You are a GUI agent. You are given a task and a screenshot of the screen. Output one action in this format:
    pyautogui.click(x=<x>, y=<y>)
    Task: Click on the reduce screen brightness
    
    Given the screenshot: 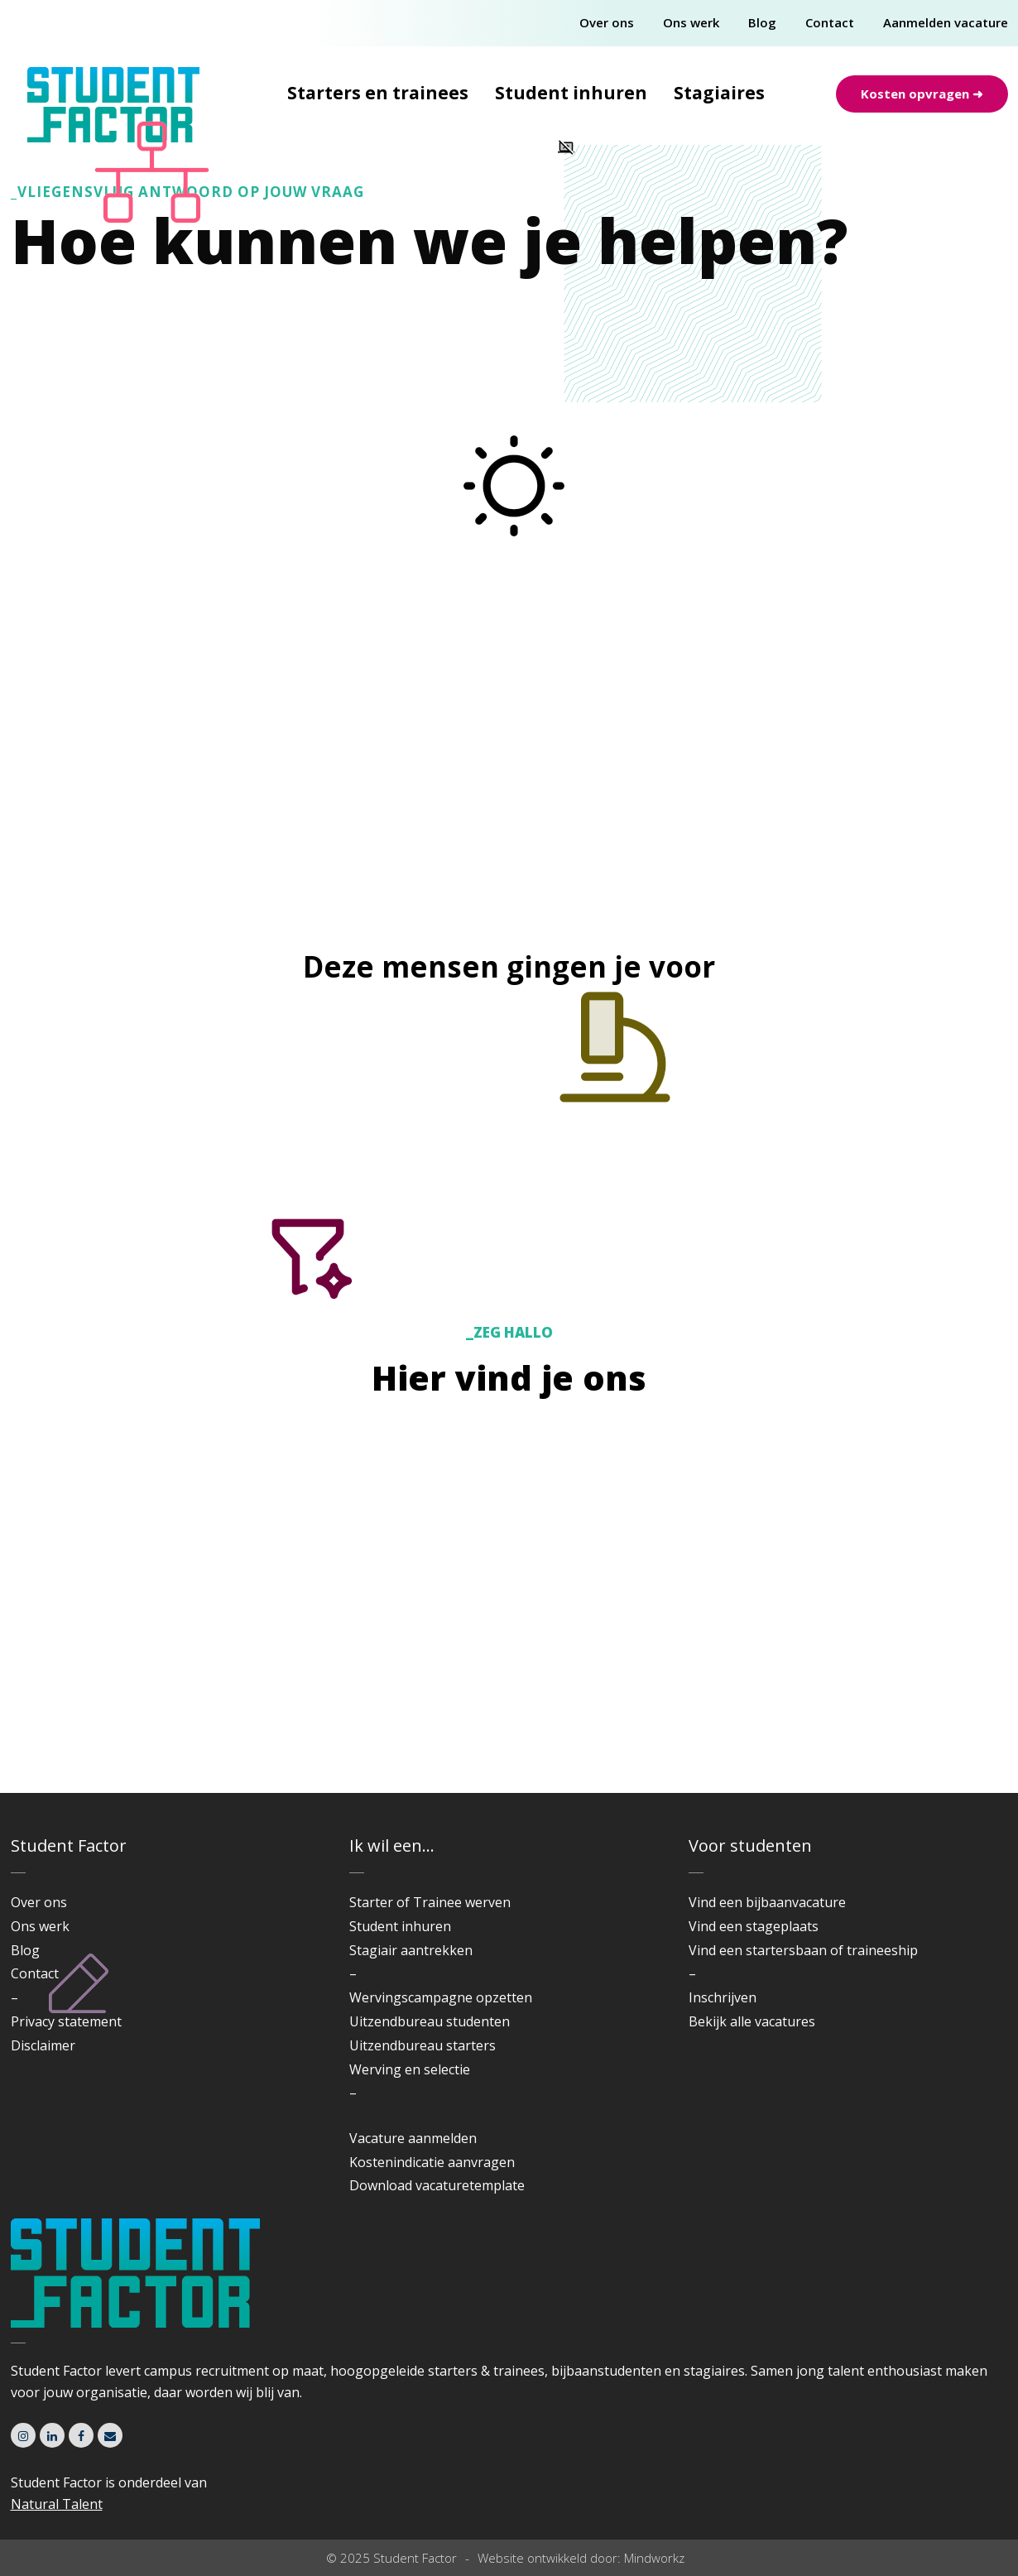 What is the action you would take?
    pyautogui.click(x=514, y=486)
    